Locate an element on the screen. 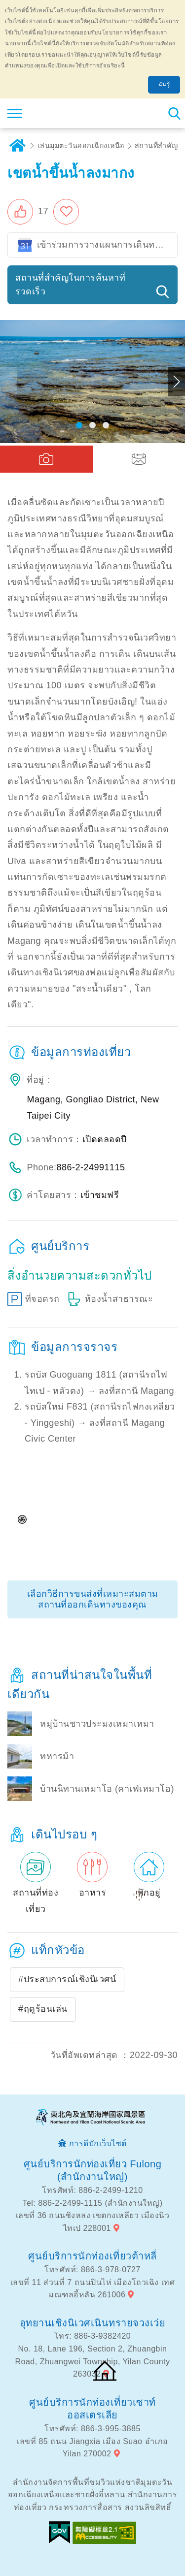  fallout shelter location indicator is located at coordinates (22, 1519).